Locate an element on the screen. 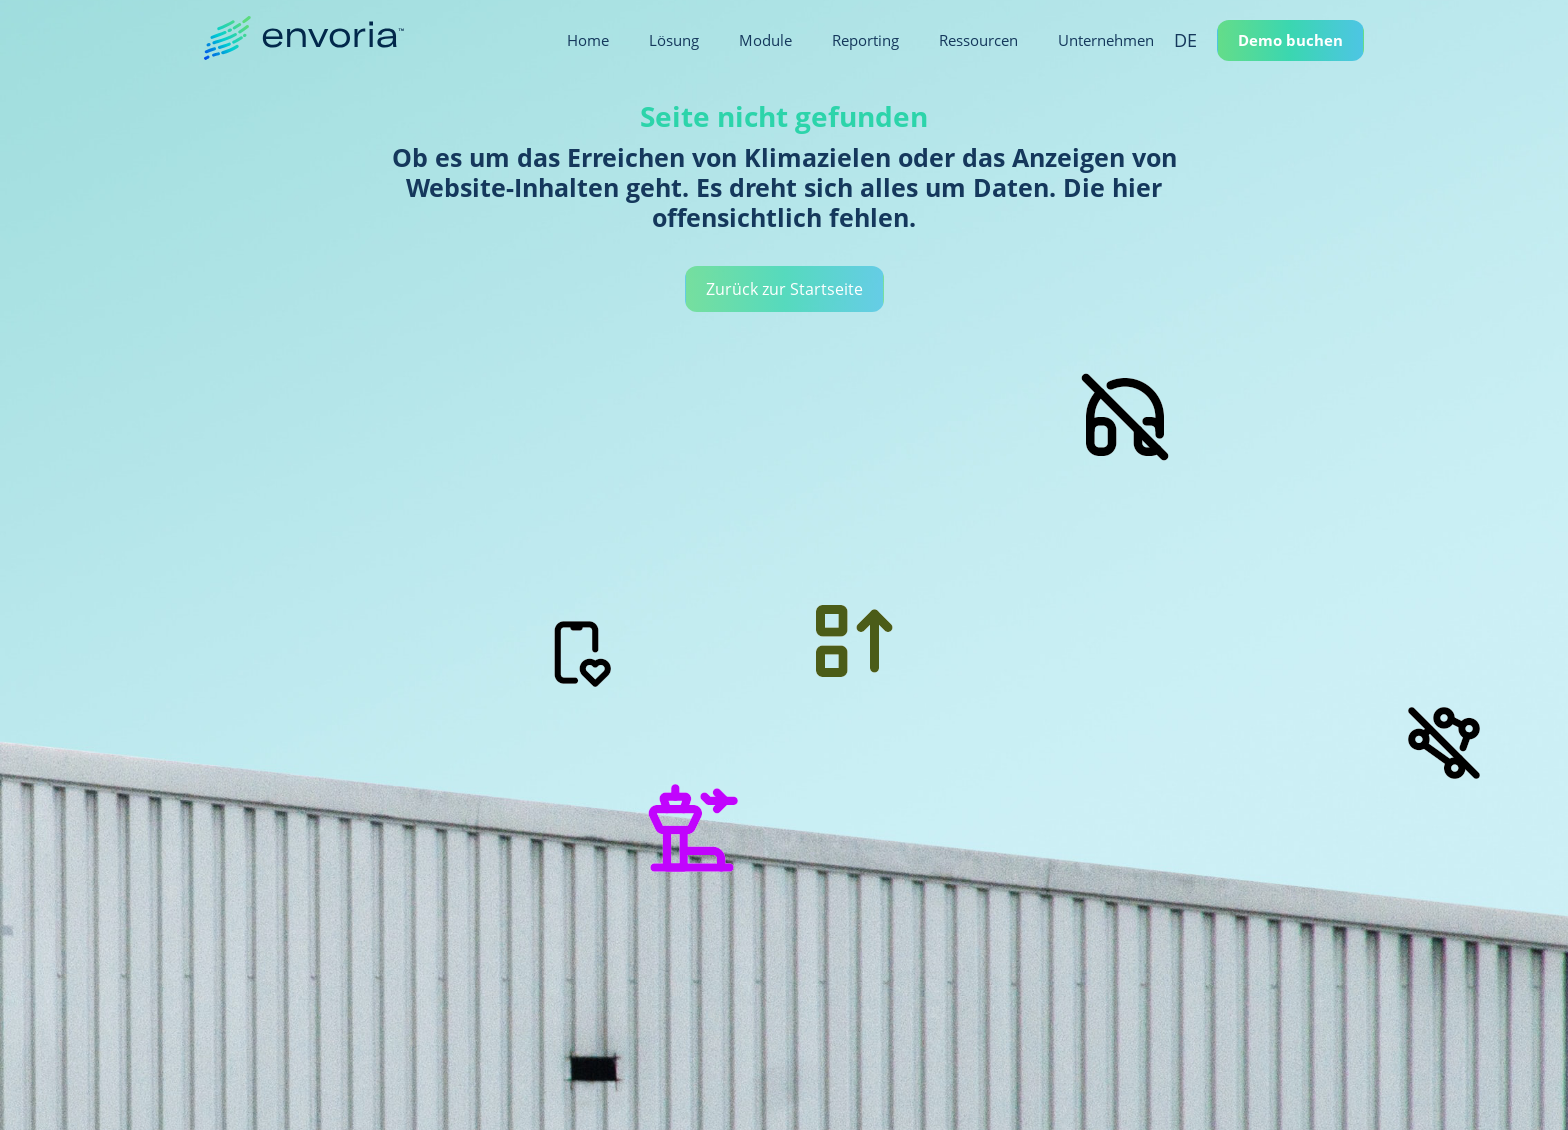 The height and width of the screenshot is (1130, 1568). disable polygon drawing tool is located at coordinates (1444, 743).